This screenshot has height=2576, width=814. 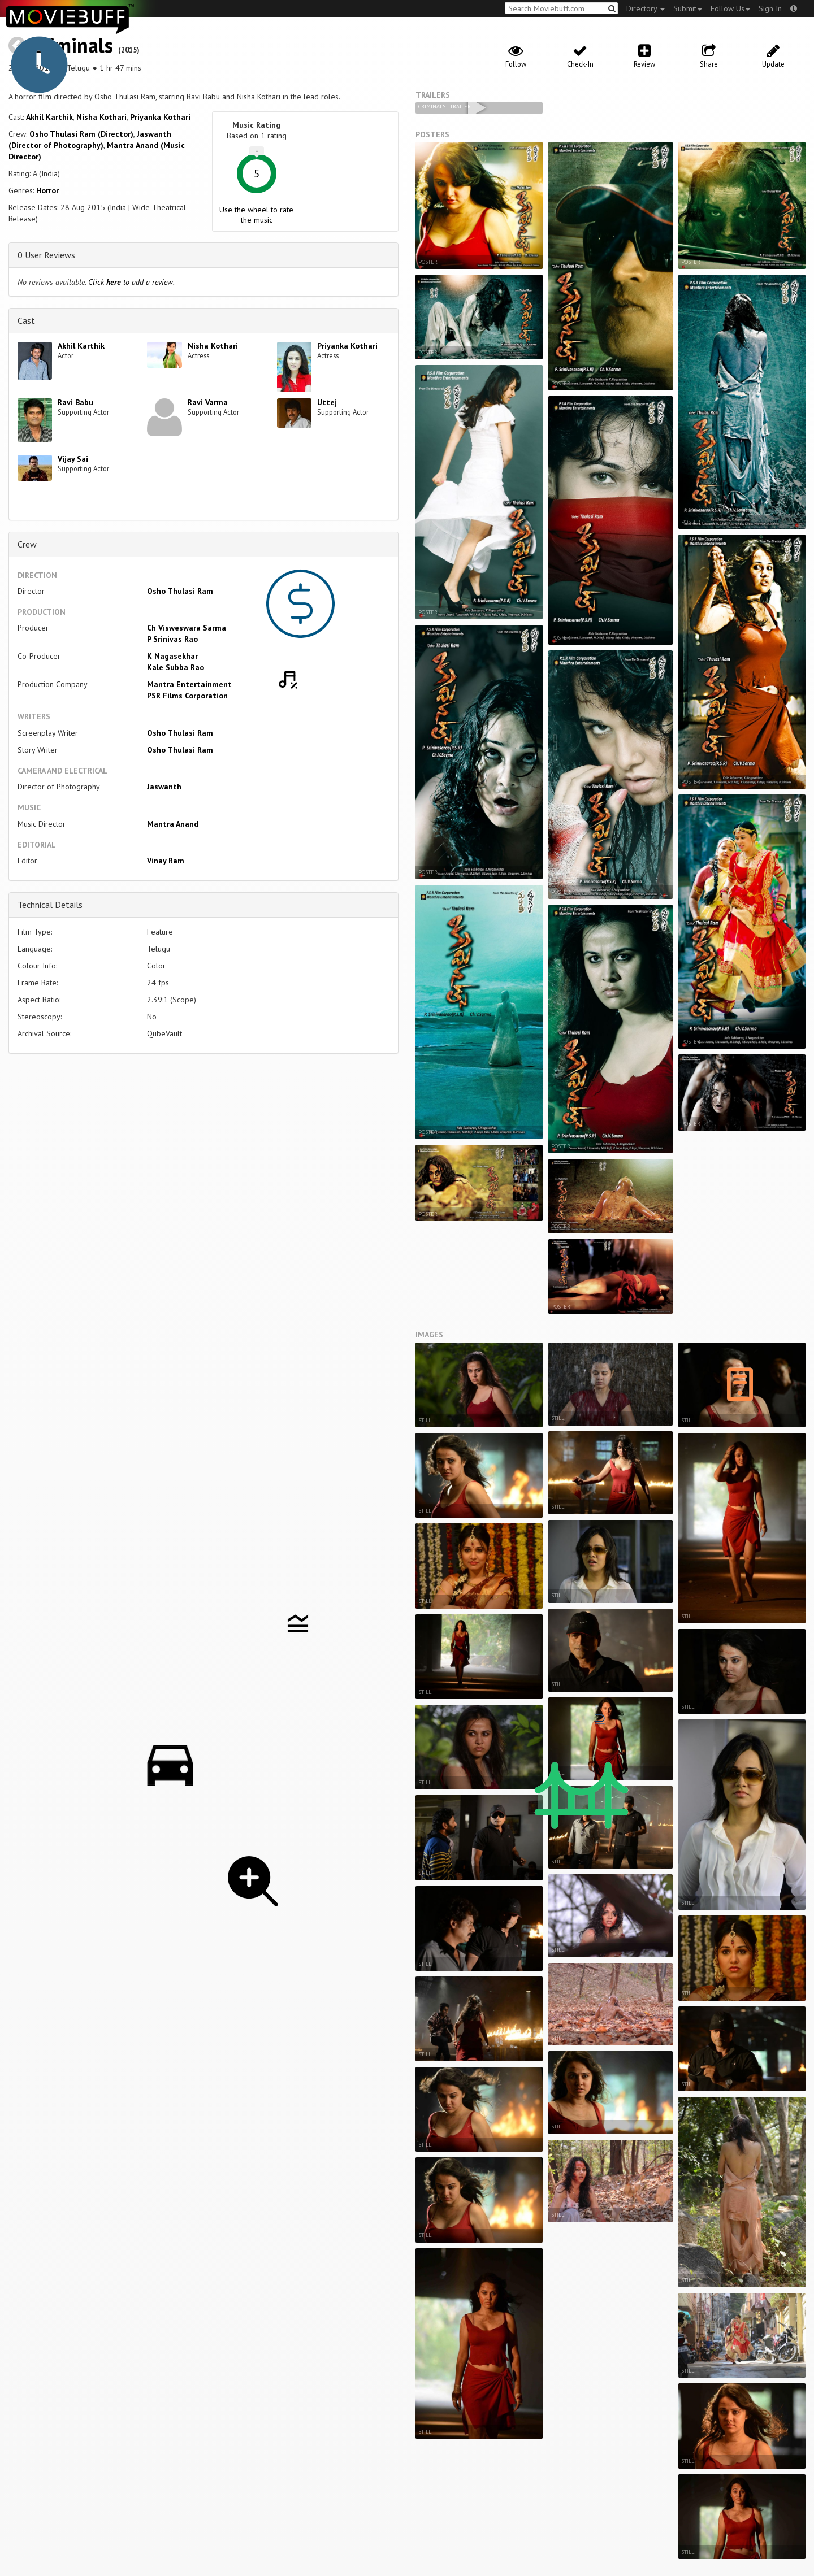 What do you see at coordinates (170, 1763) in the screenshot?
I see `get driving directions` at bounding box center [170, 1763].